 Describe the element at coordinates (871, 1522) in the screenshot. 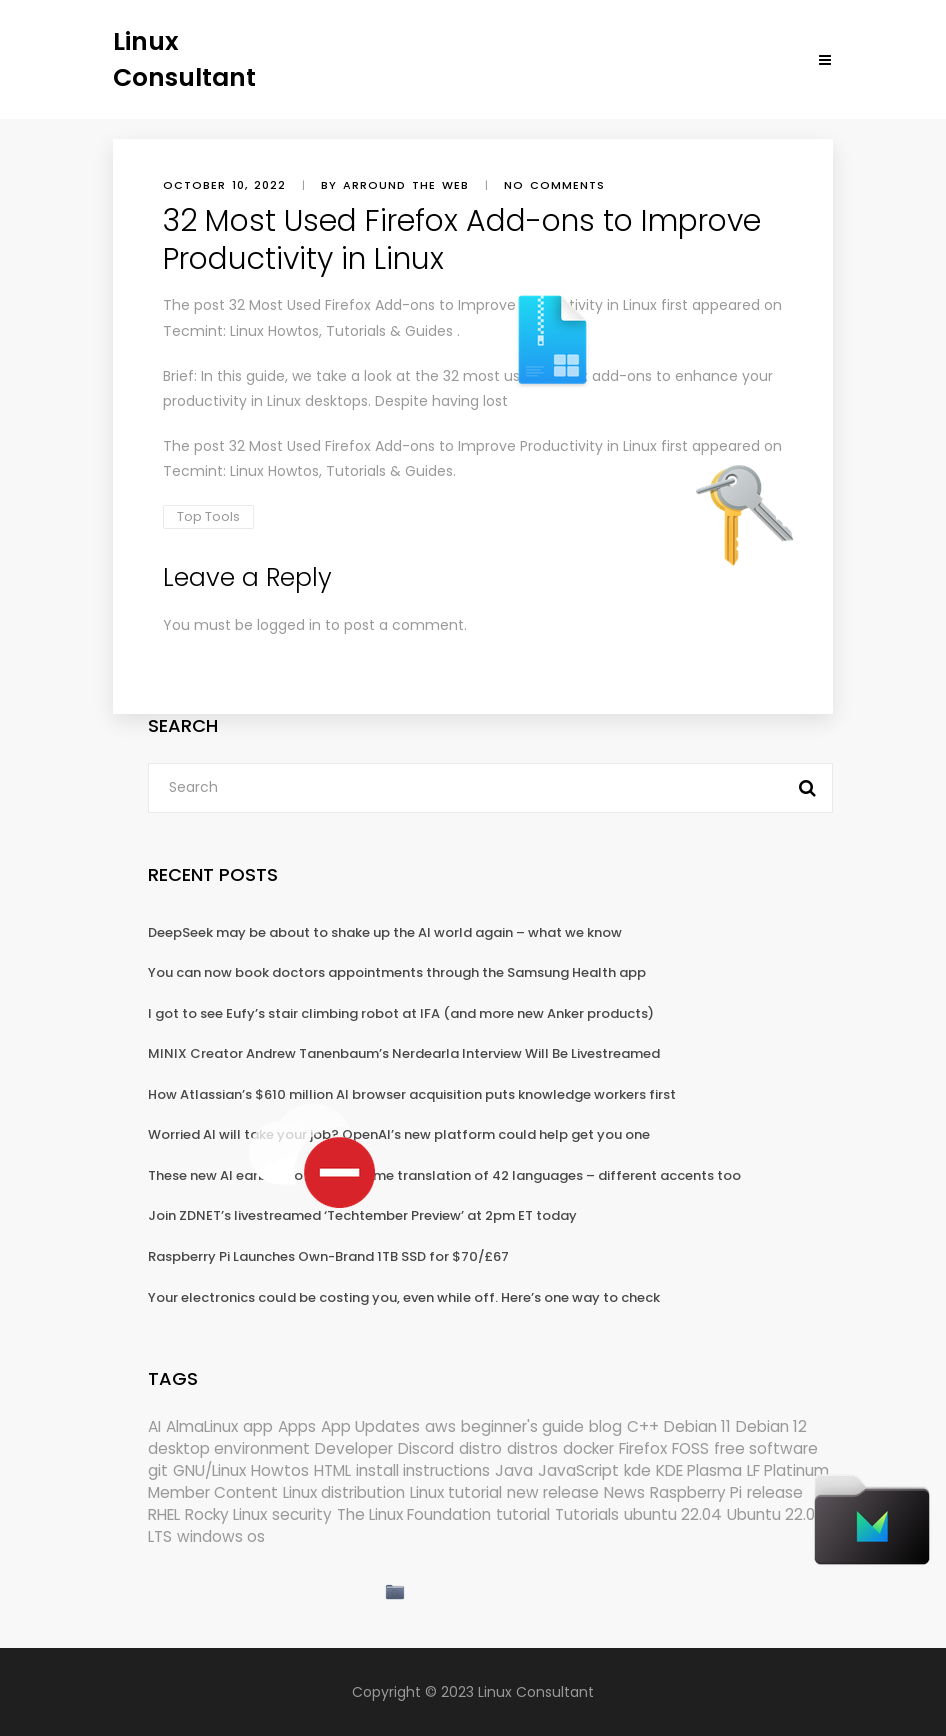

I see `open jetbrains mps project folder` at that location.